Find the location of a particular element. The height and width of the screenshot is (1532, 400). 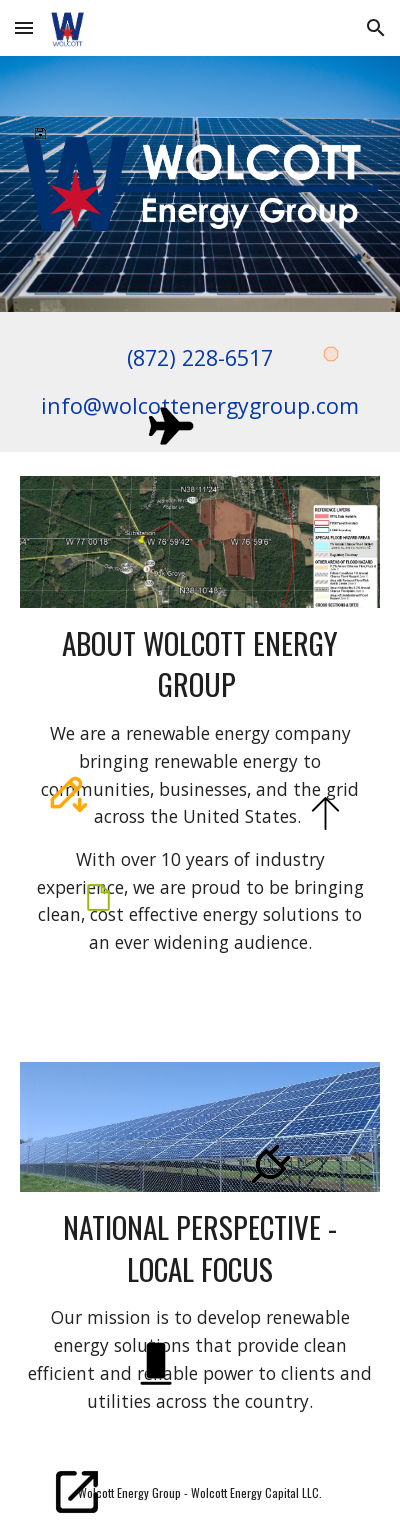

save or submit written content is located at coordinates (67, 792).